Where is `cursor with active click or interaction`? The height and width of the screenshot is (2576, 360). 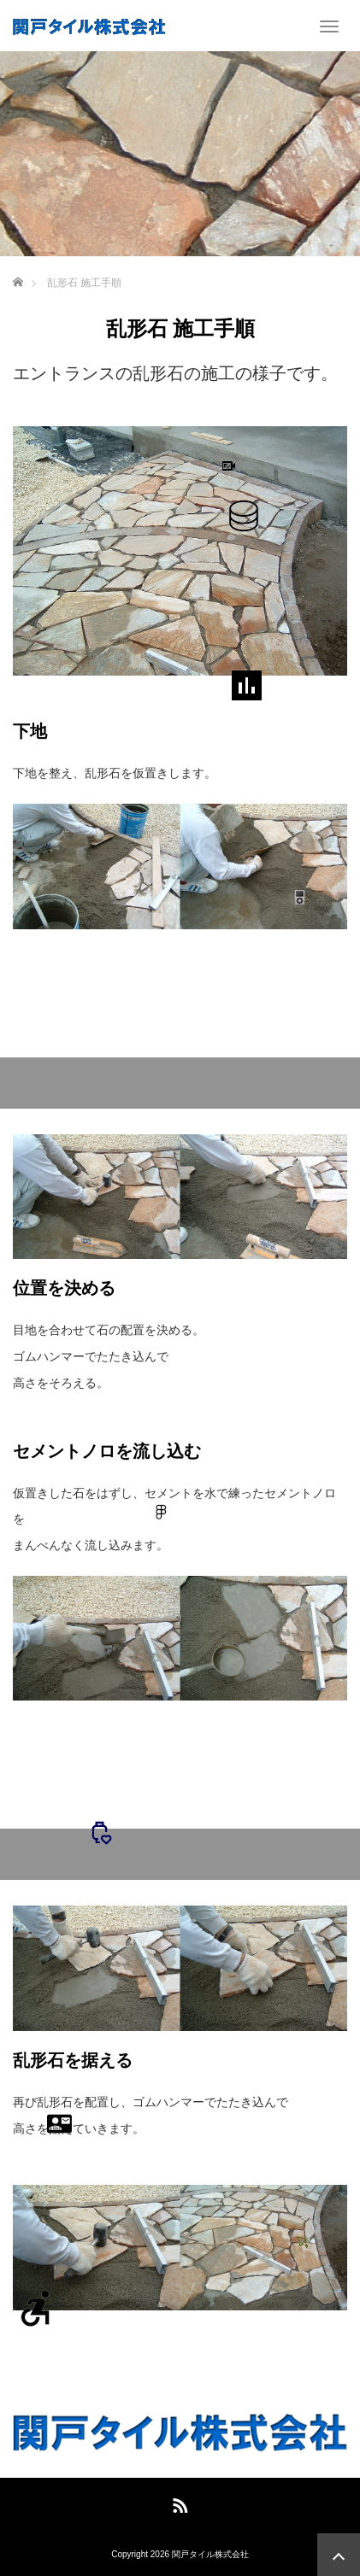 cursor with active click or interaction is located at coordinates (302, 2241).